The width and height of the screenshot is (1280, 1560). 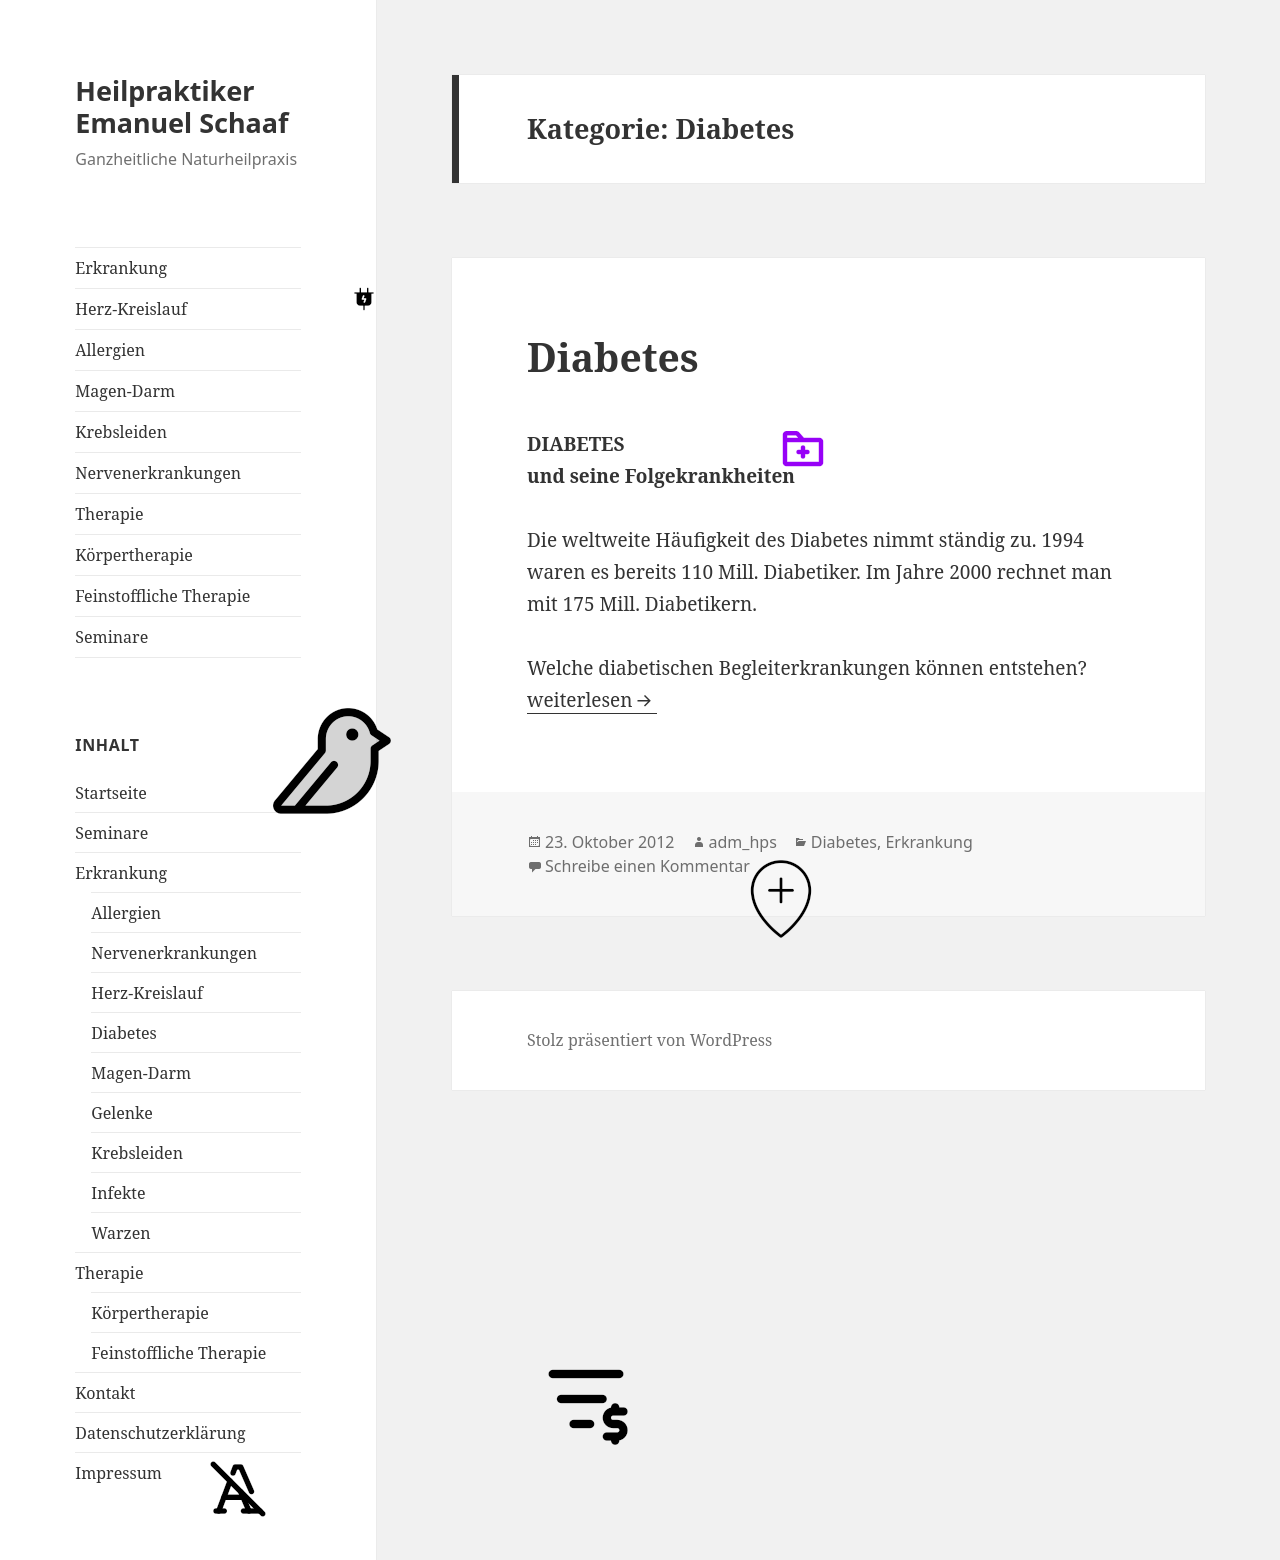 I want to click on filter results by price or cost, so click(x=586, y=1399).